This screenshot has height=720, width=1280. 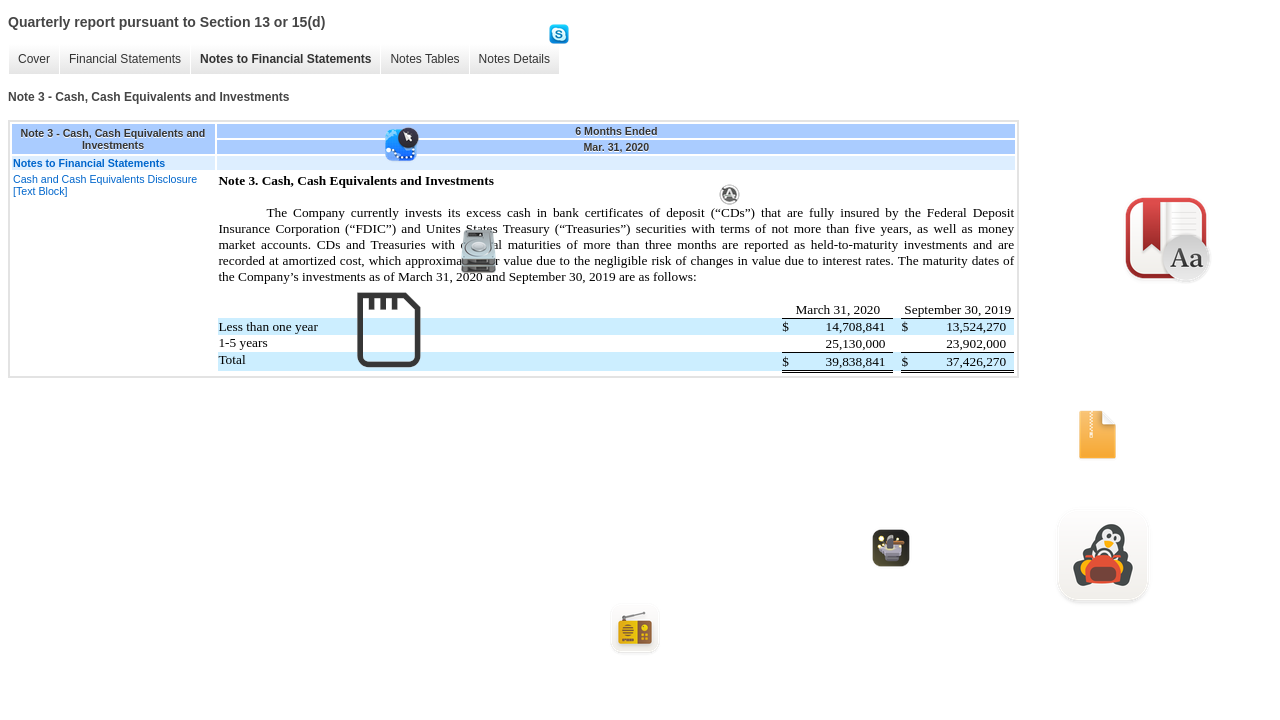 I want to click on access multiple connected storage drives, so click(x=478, y=251).